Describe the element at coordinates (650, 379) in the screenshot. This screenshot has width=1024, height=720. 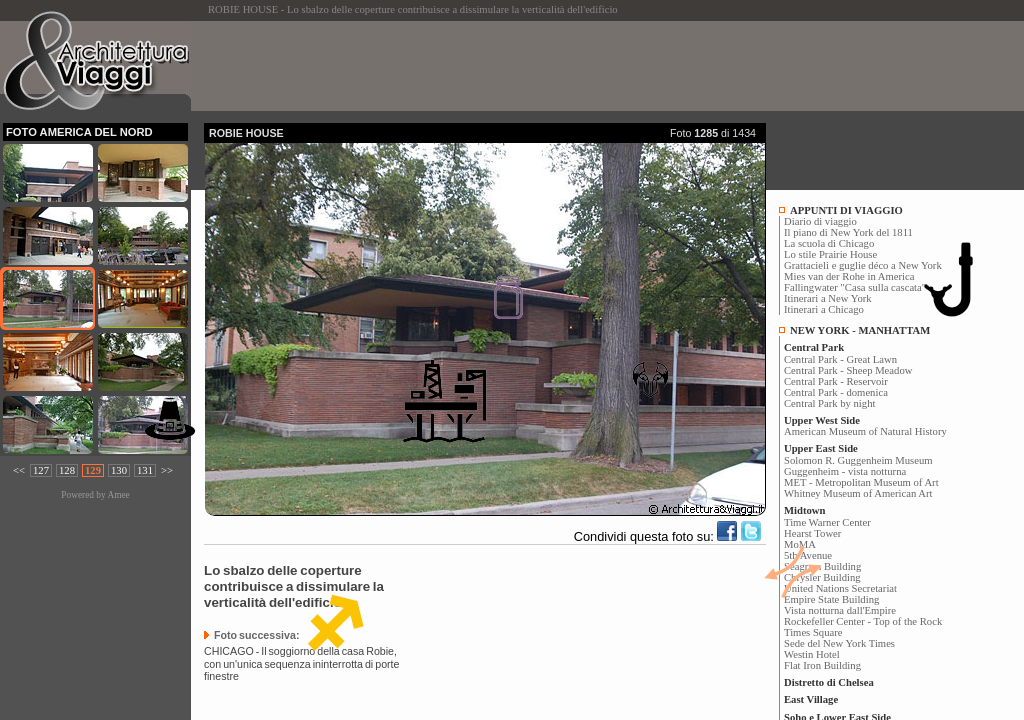
I see `access demon or boss enemy profile` at that location.